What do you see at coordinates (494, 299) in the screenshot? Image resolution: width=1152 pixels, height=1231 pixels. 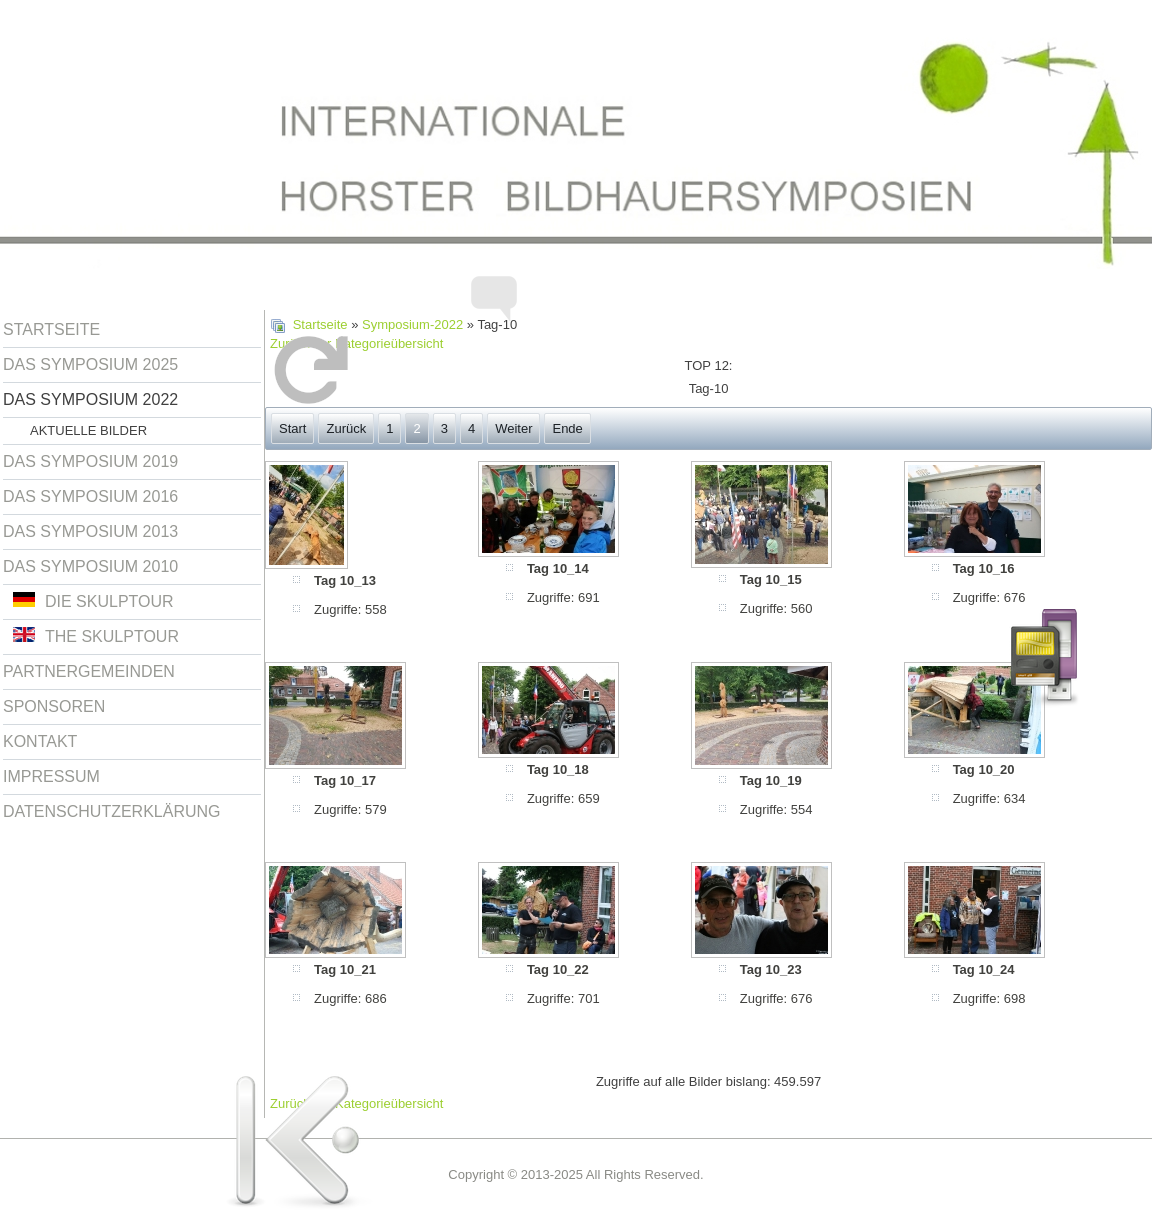 I see `indicates user is idle or away` at bounding box center [494, 299].